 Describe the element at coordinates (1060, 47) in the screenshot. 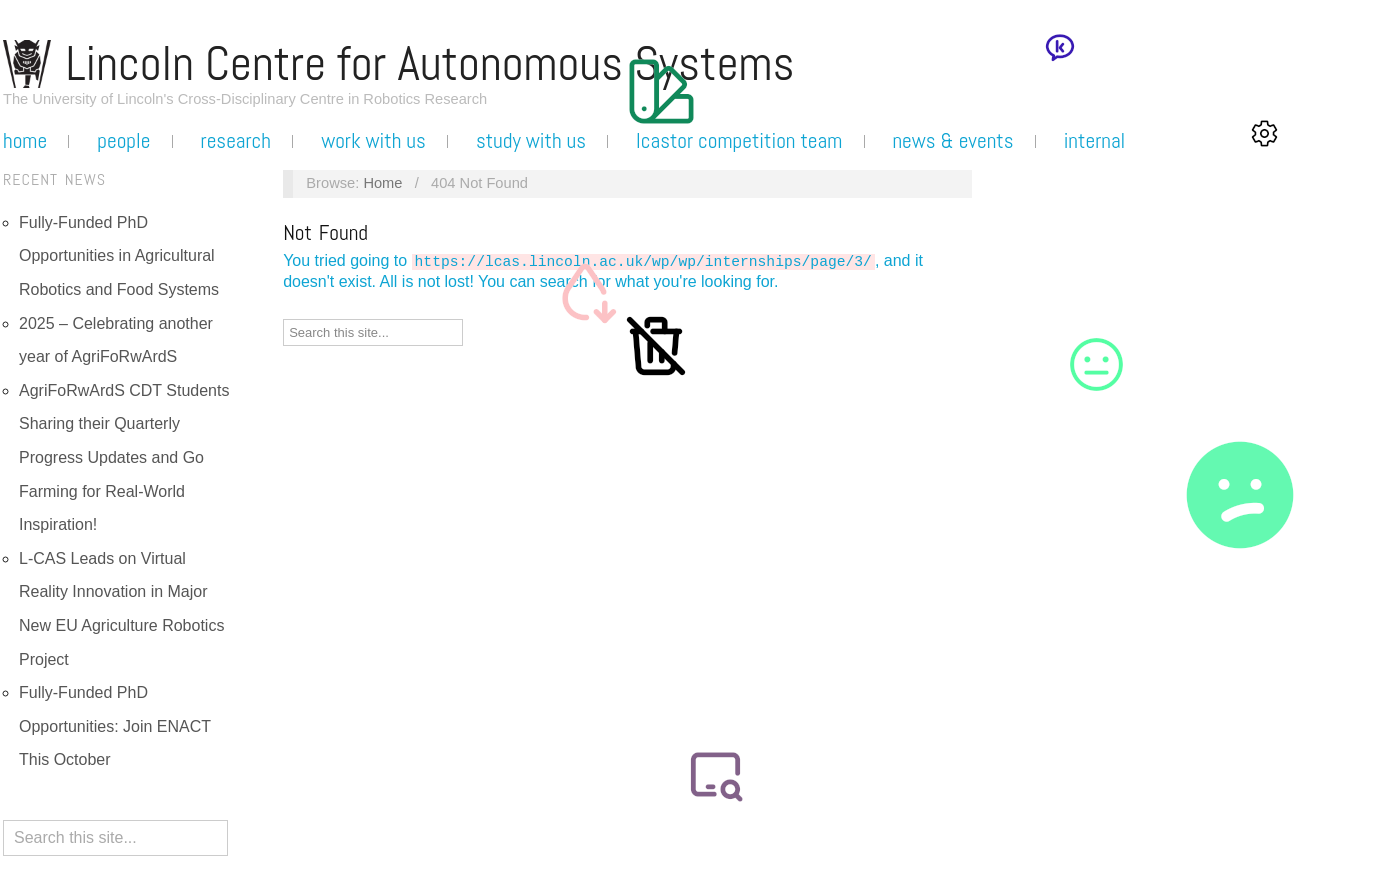

I see `open KakaoTalk messaging app` at that location.